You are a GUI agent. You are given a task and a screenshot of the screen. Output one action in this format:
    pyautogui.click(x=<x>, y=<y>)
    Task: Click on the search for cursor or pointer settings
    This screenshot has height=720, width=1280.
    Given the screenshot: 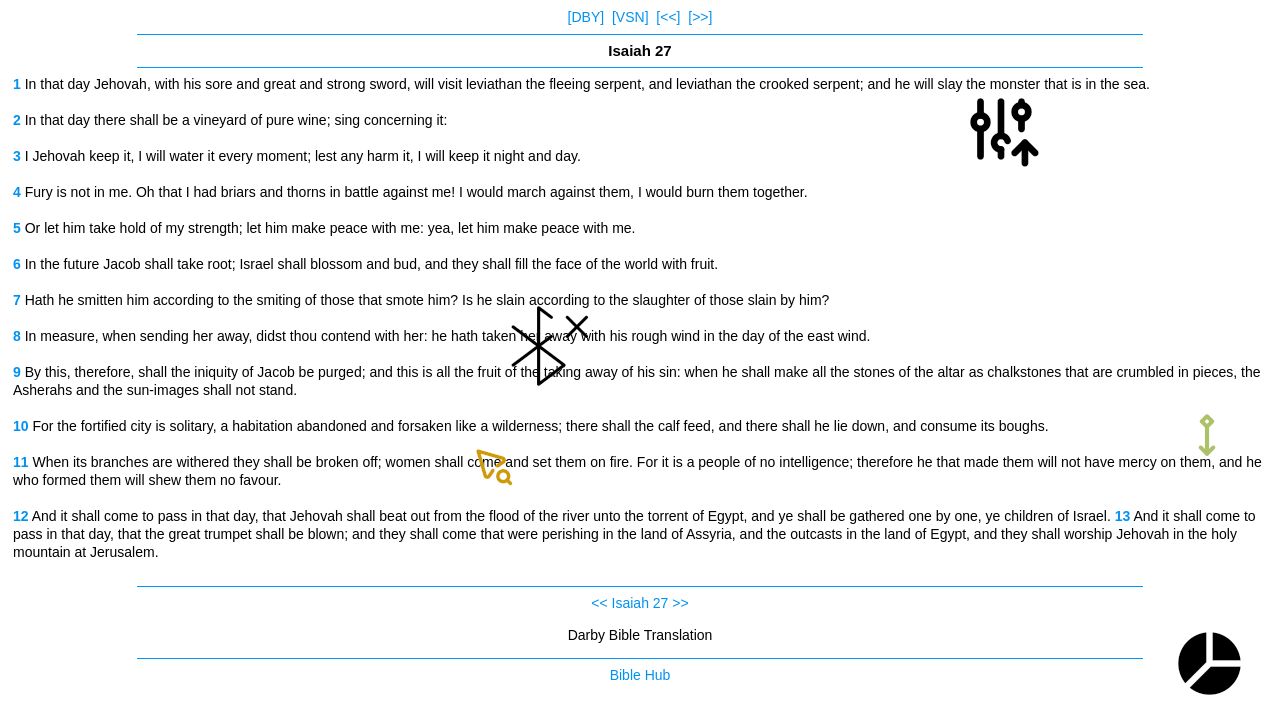 What is the action you would take?
    pyautogui.click(x=492, y=465)
    